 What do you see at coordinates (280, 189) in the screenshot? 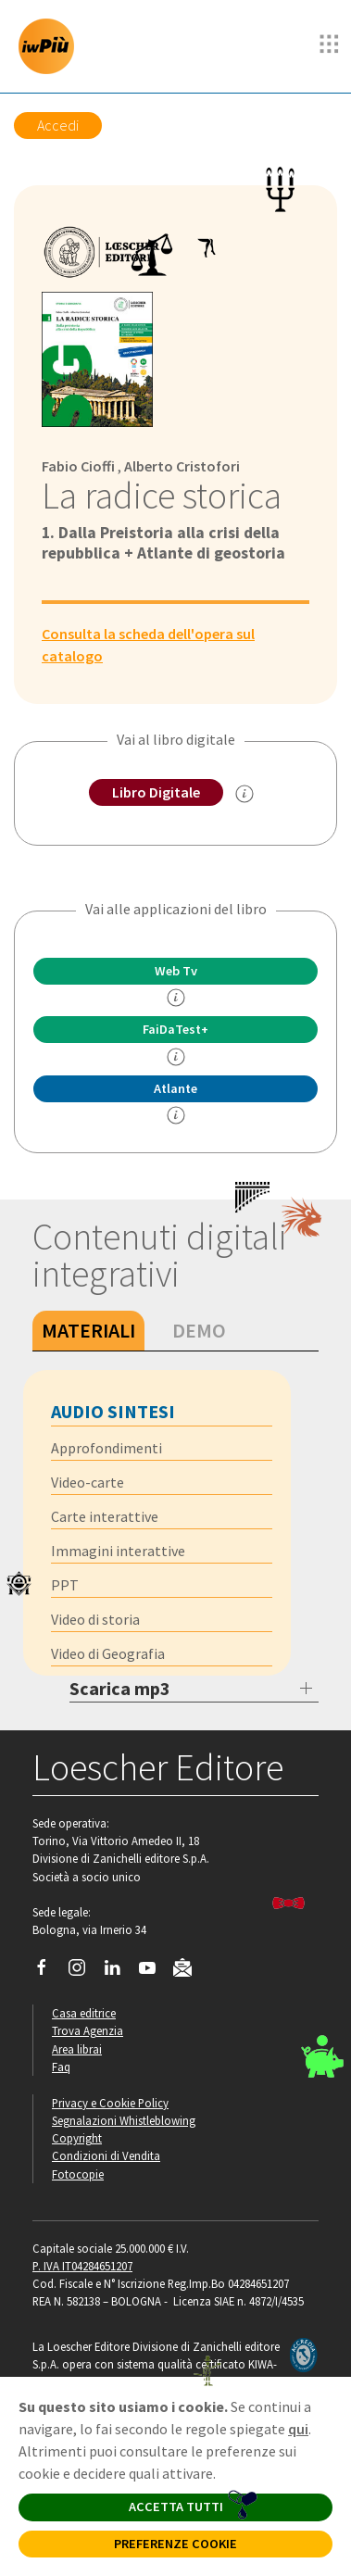
I see `decorative lighting or ambiance setting` at bounding box center [280, 189].